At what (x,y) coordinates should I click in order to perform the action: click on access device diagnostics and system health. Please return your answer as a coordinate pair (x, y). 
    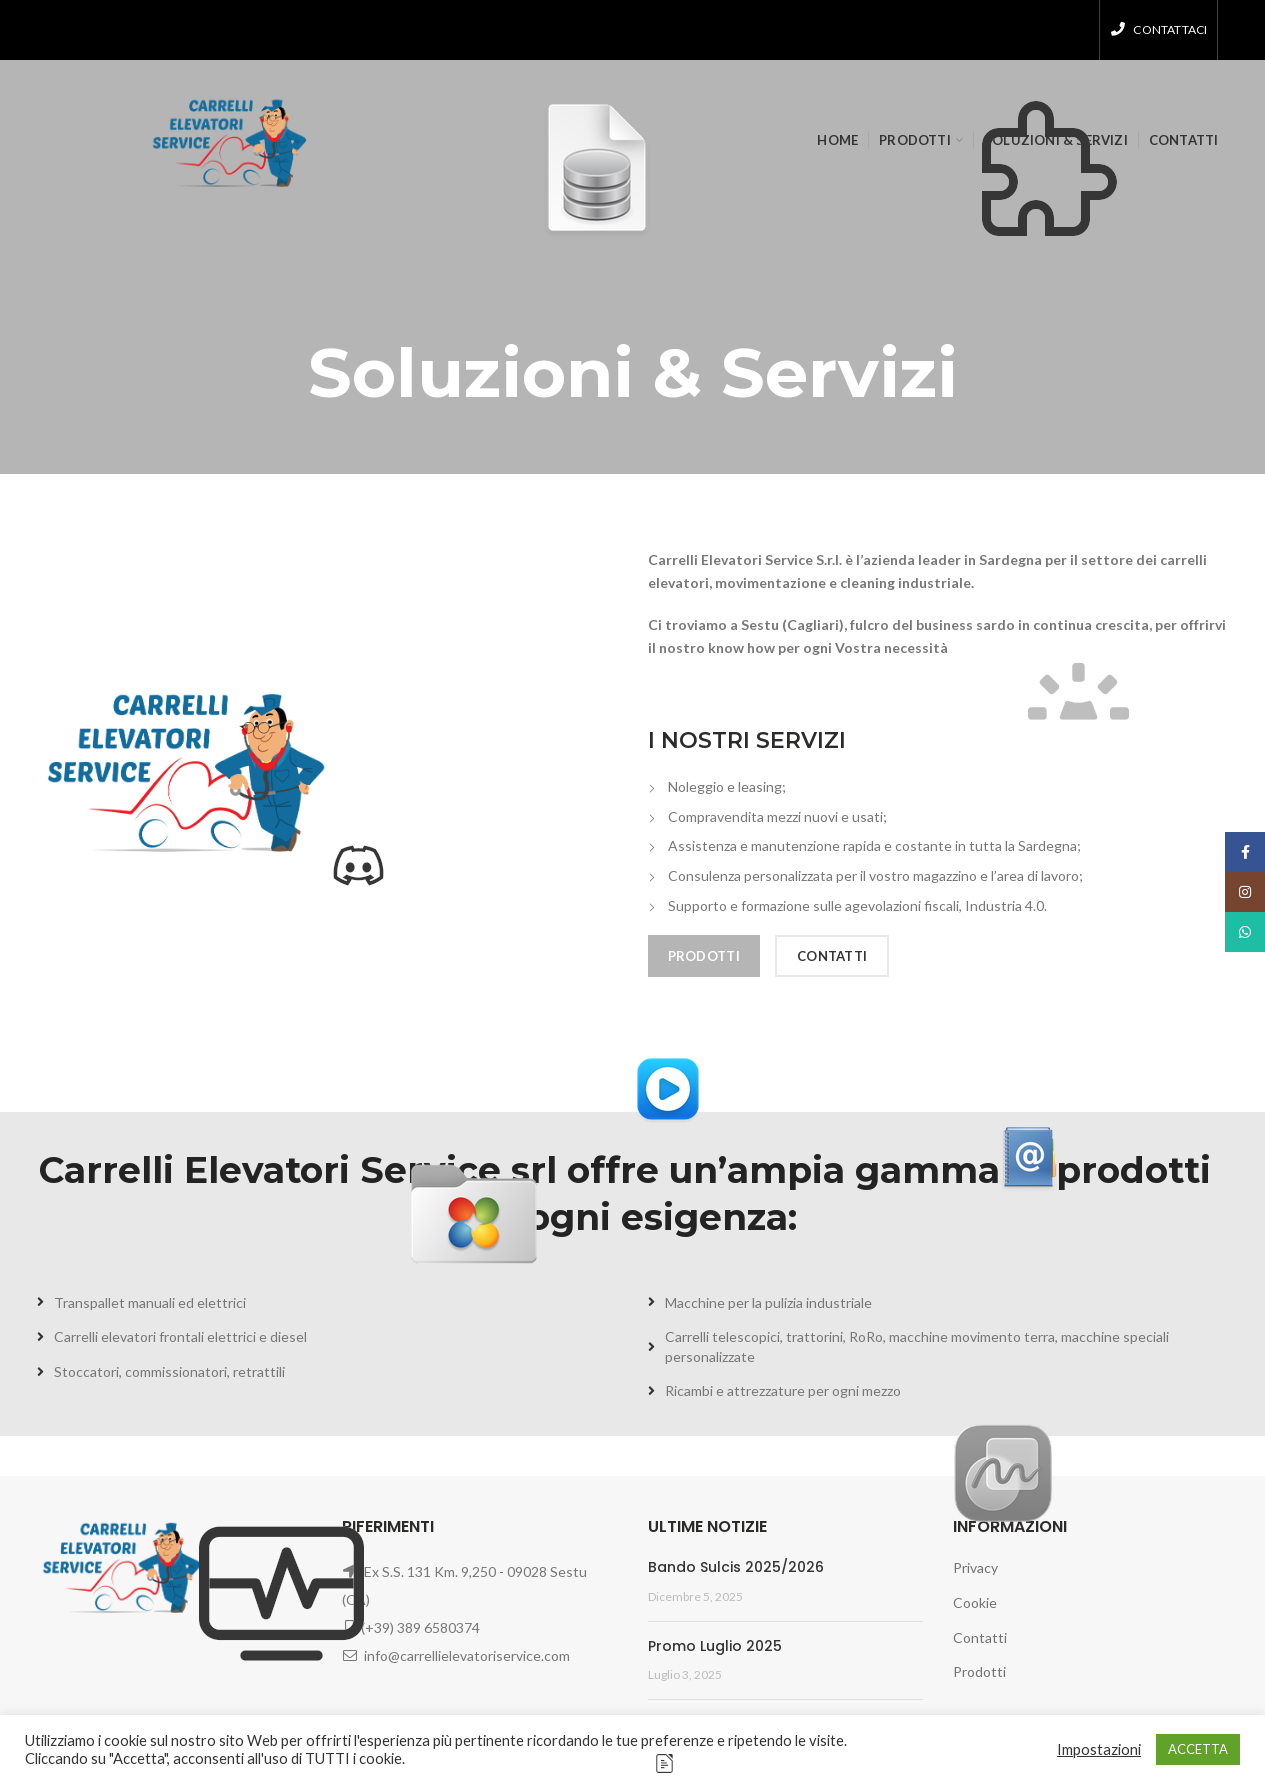
    Looking at the image, I should click on (281, 1588).